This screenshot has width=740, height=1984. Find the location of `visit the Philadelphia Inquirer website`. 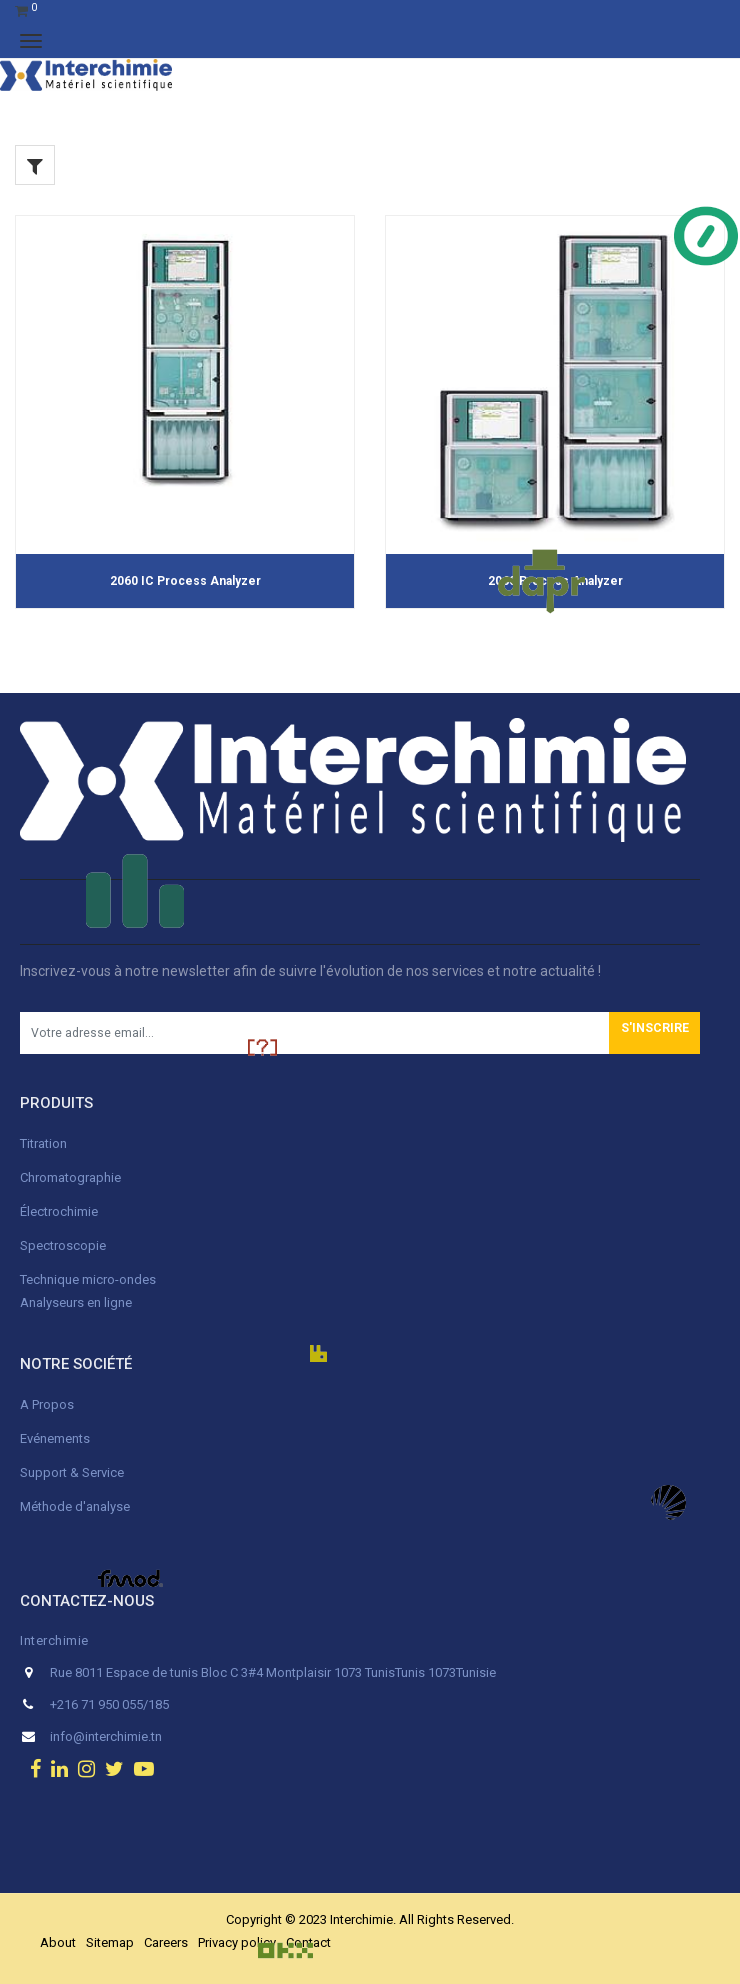

visit the Philadelphia Inquirer website is located at coordinates (262, 1047).